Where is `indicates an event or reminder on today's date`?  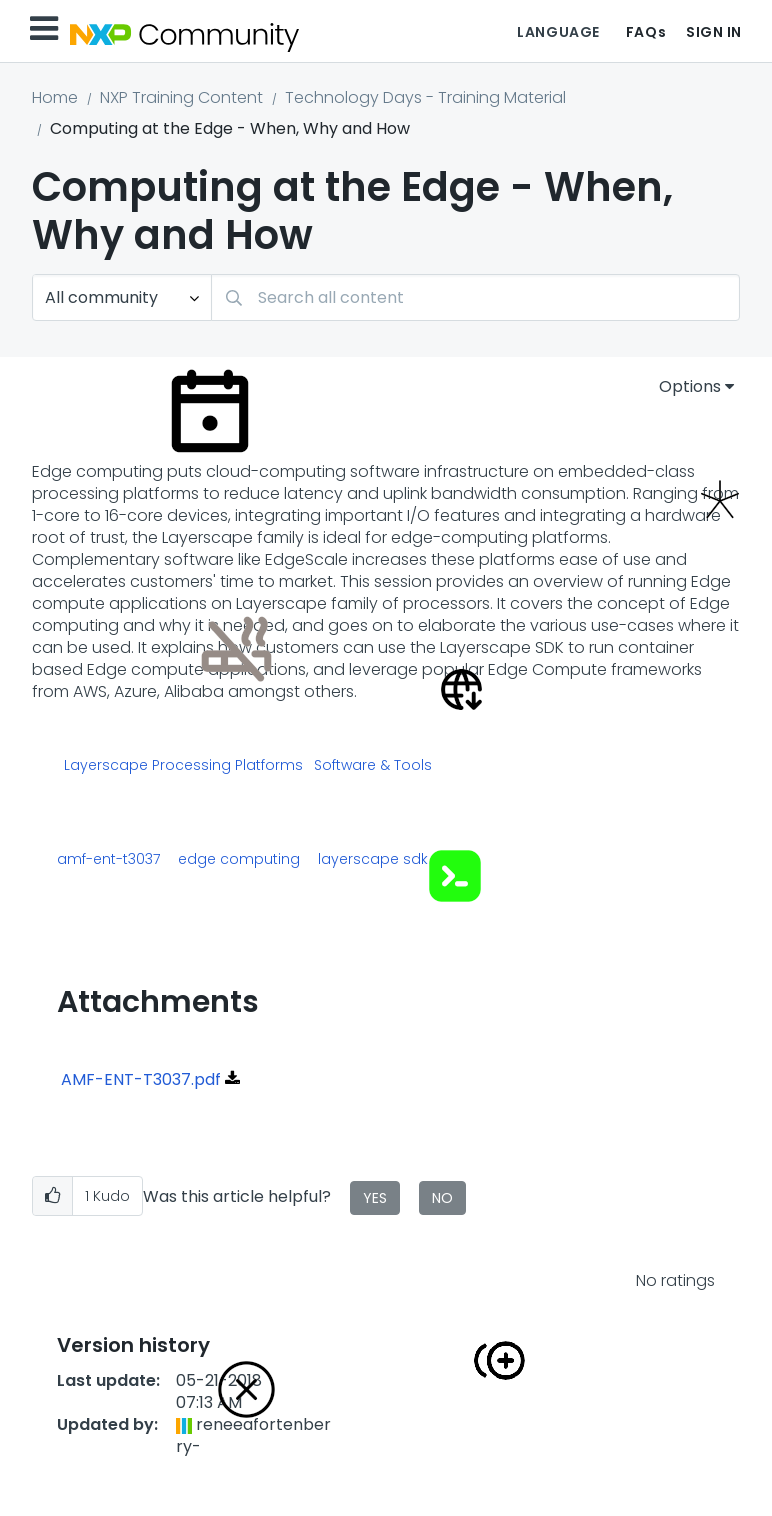 indicates an event or reminder on today's date is located at coordinates (210, 414).